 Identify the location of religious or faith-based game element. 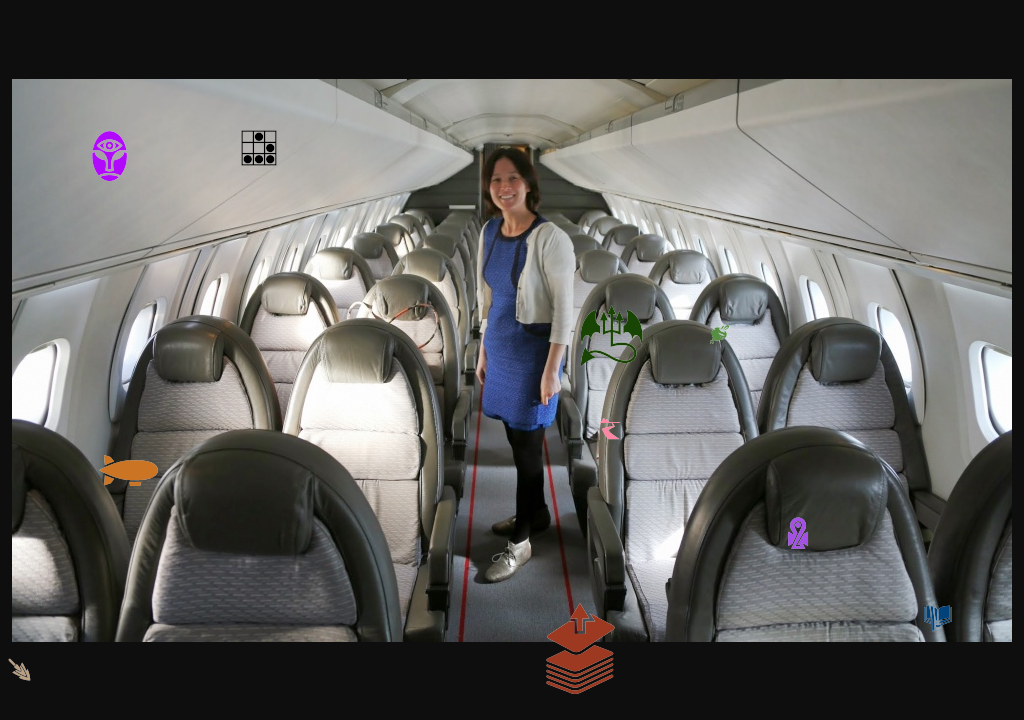
(798, 533).